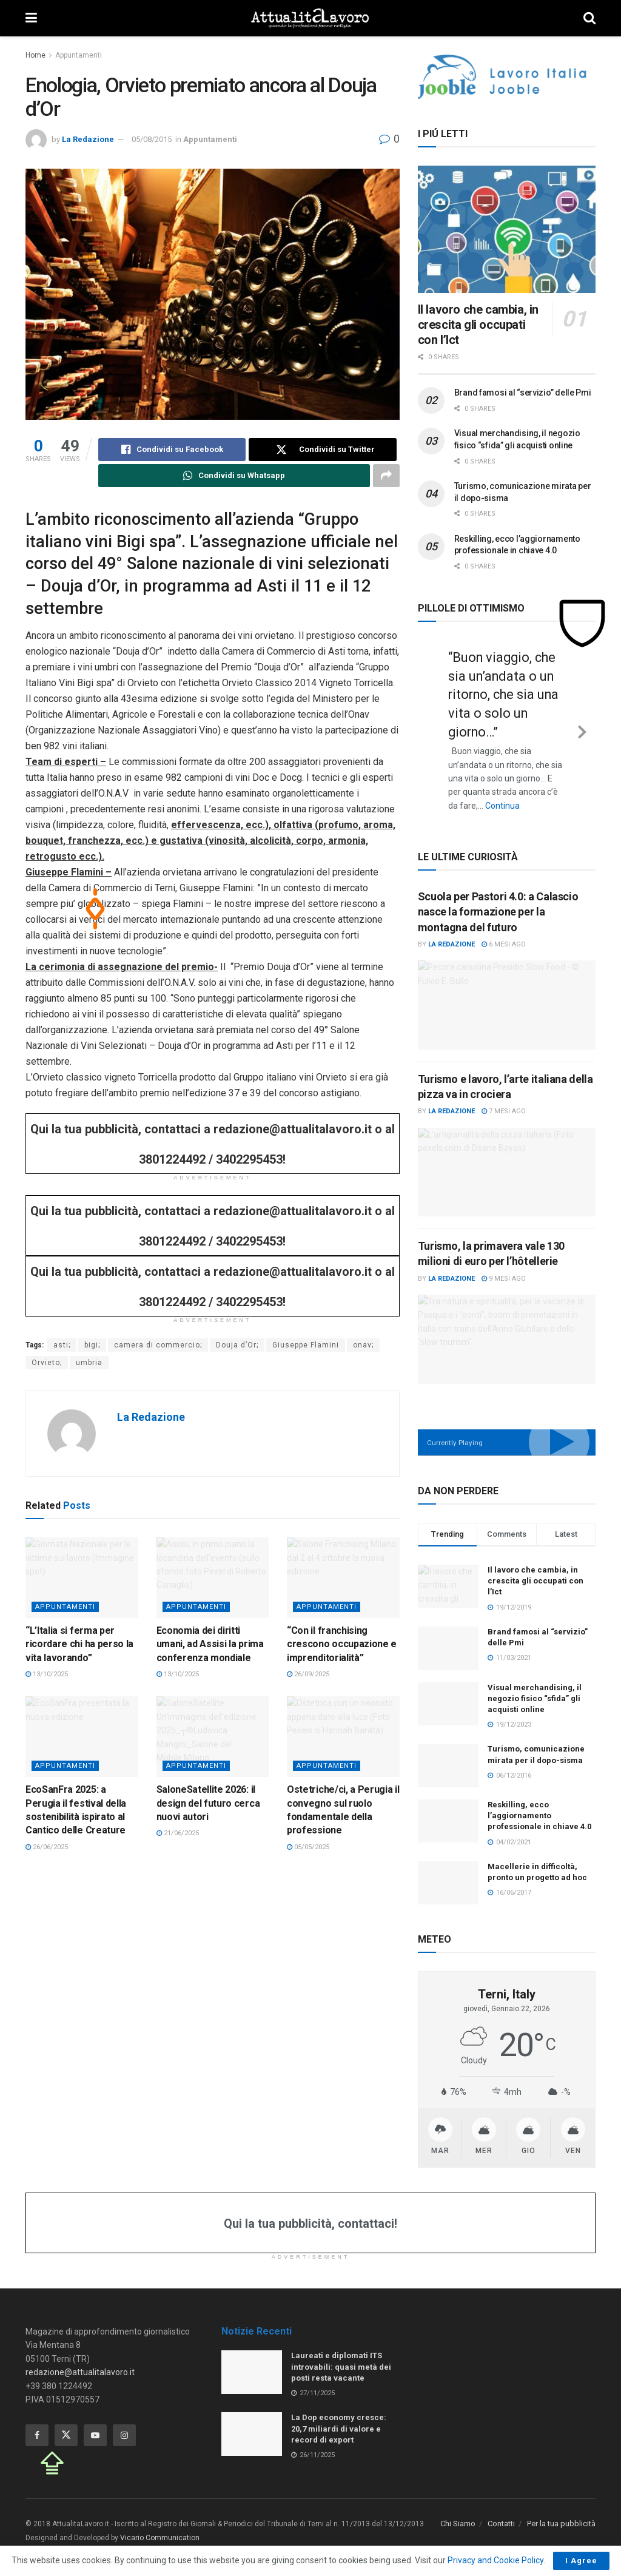 Image resolution: width=621 pixels, height=2576 pixels. What do you see at coordinates (95, 909) in the screenshot?
I see `align keyframes vertically in timeline` at bounding box center [95, 909].